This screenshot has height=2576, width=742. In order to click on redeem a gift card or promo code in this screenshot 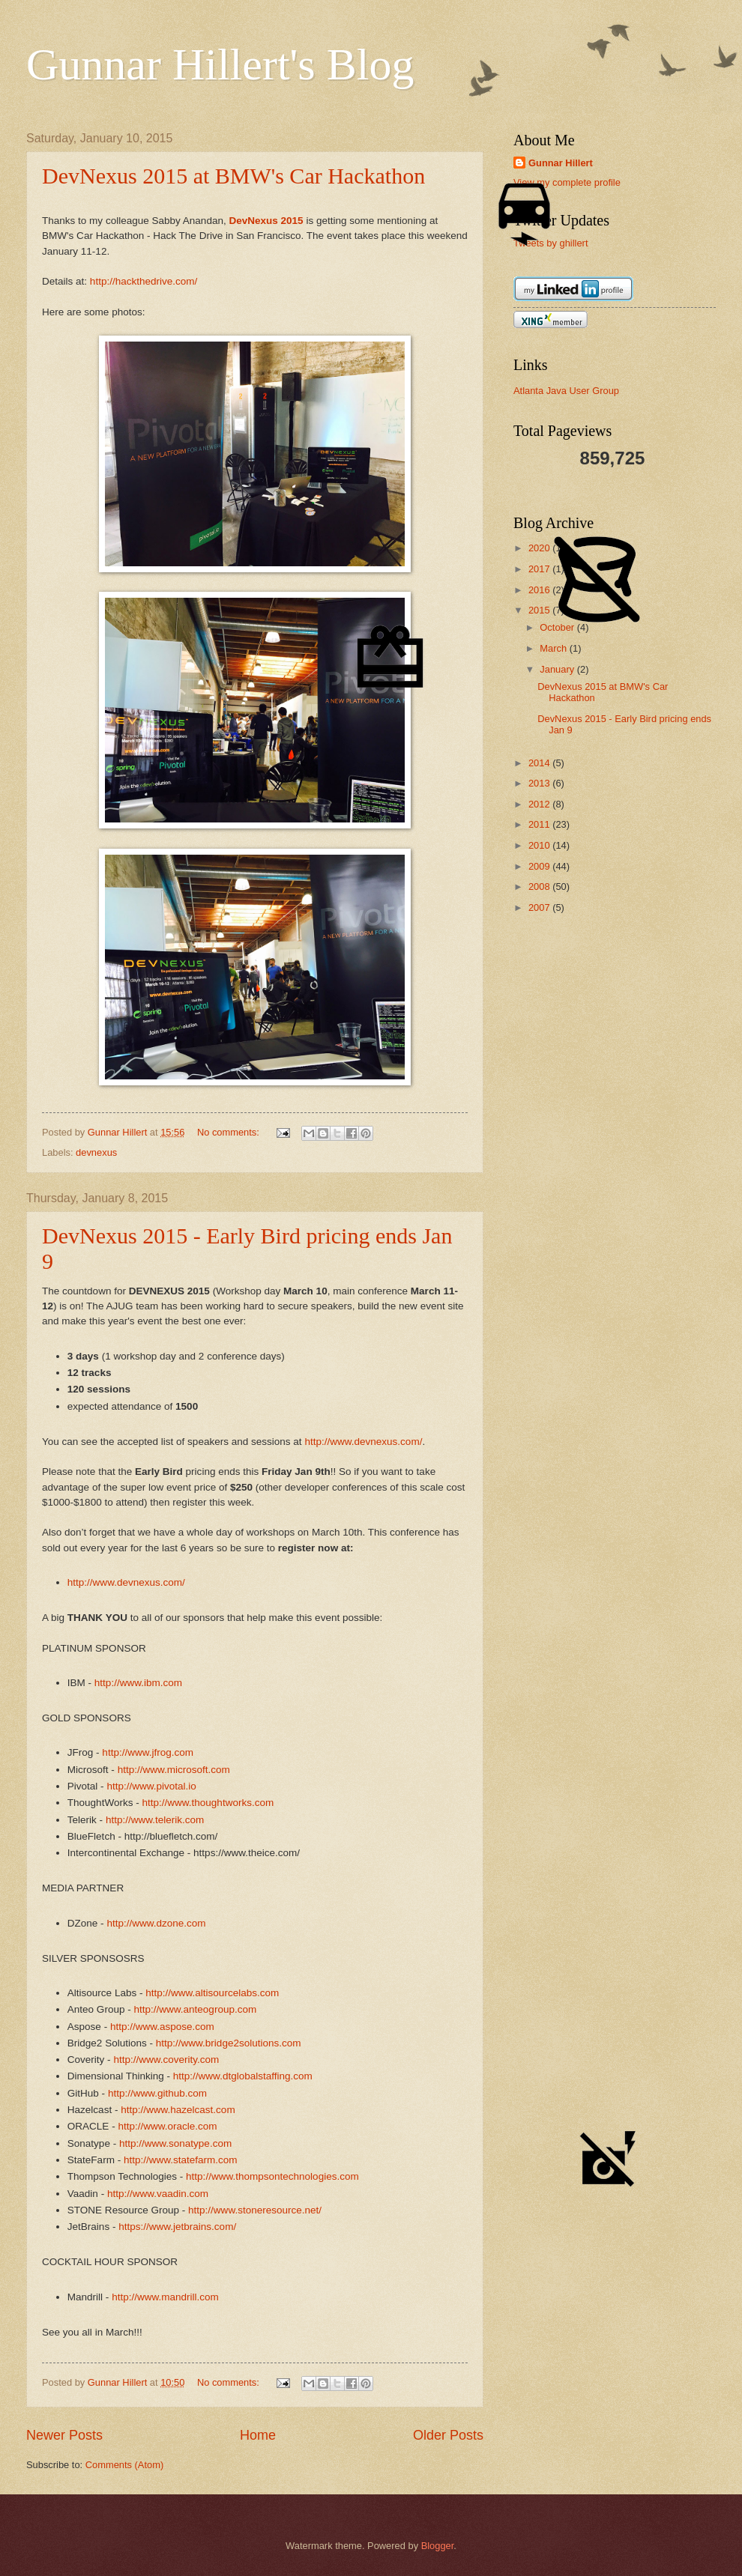, I will do `click(390, 658)`.